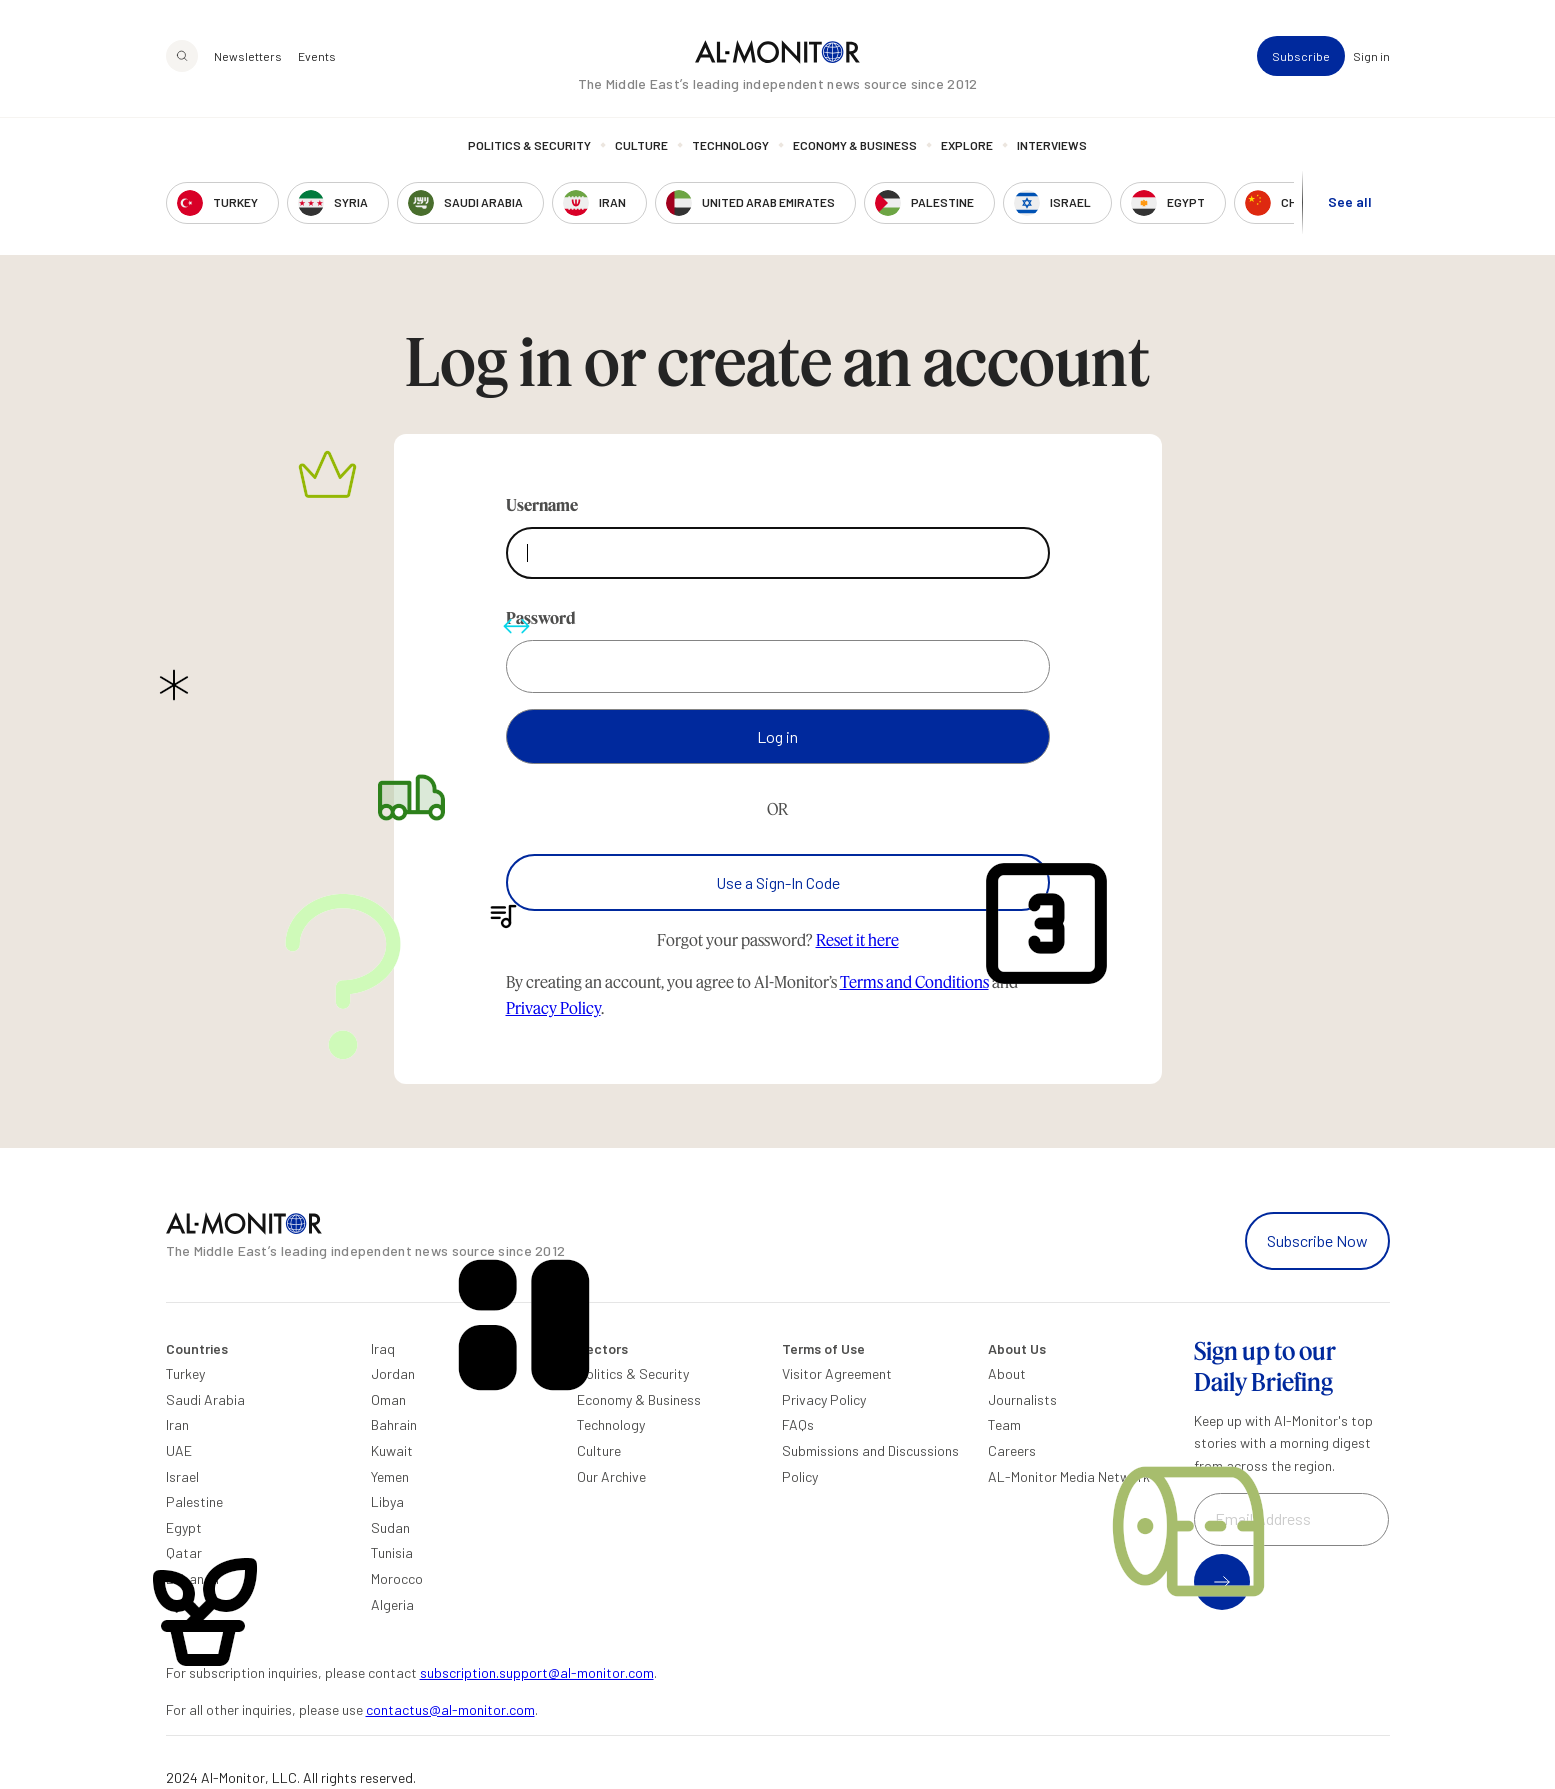  I want to click on indicates restroom or bathroom location, so click(1188, 1531).